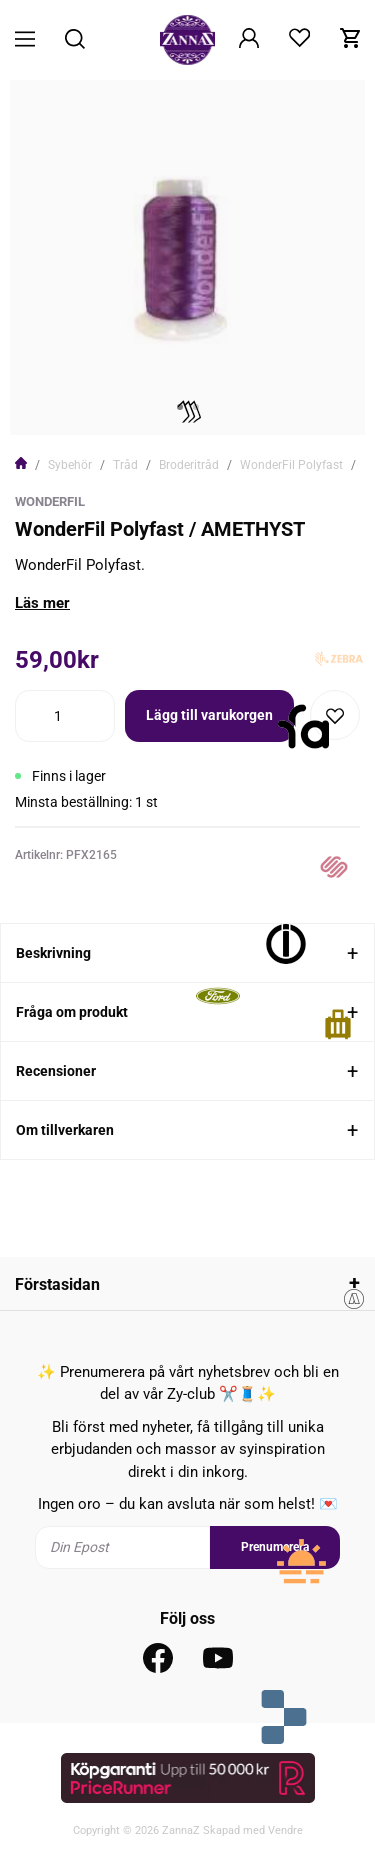  What do you see at coordinates (303, 726) in the screenshot?
I see `open Favro project management app` at bounding box center [303, 726].